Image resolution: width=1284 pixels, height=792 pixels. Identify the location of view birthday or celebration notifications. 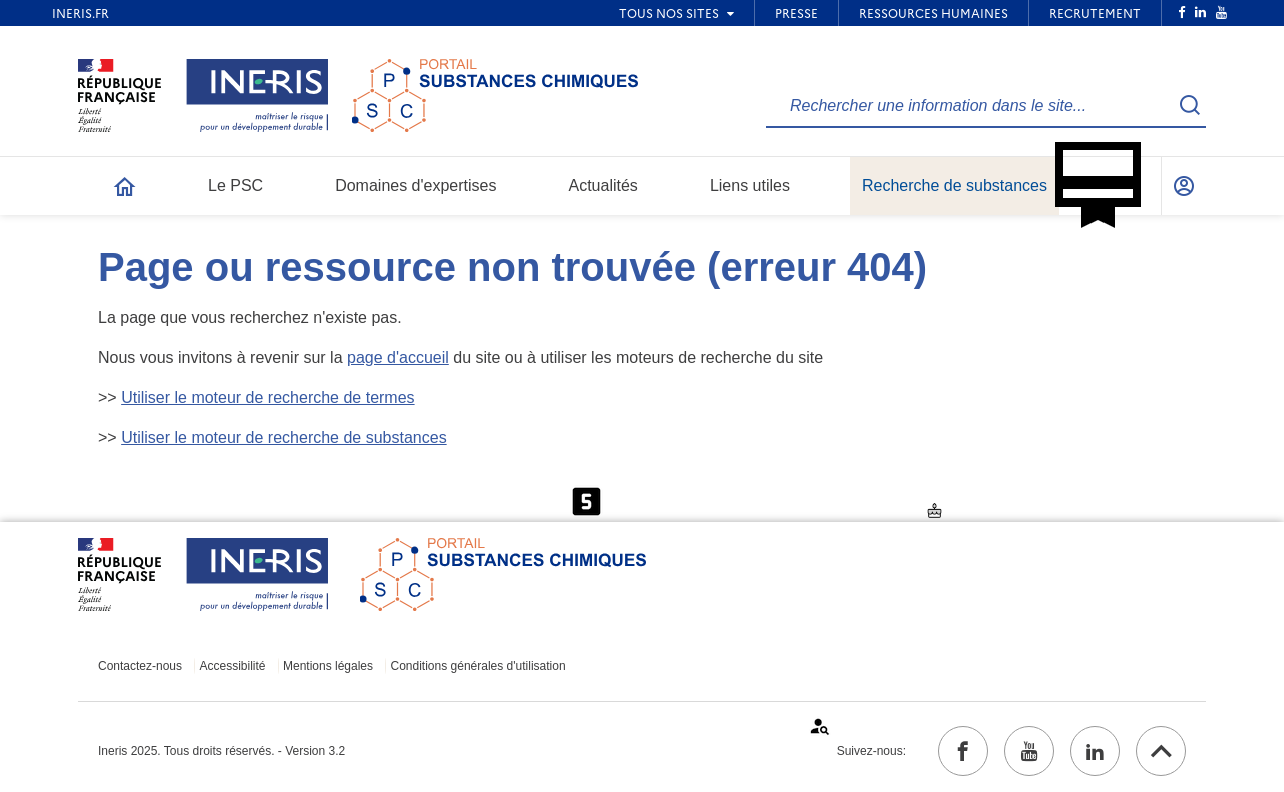
(934, 511).